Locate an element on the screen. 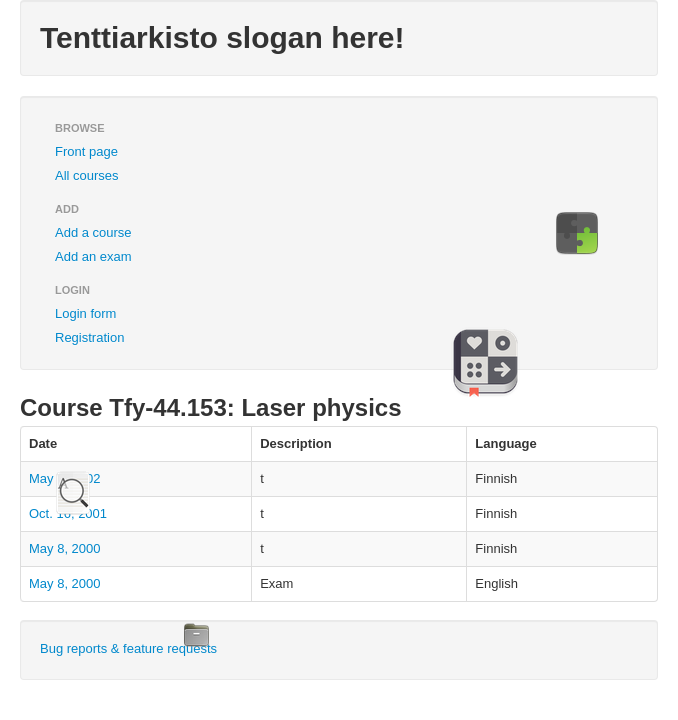 The image size is (678, 720). open browser extensions manager is located at coordinates (577, 233).